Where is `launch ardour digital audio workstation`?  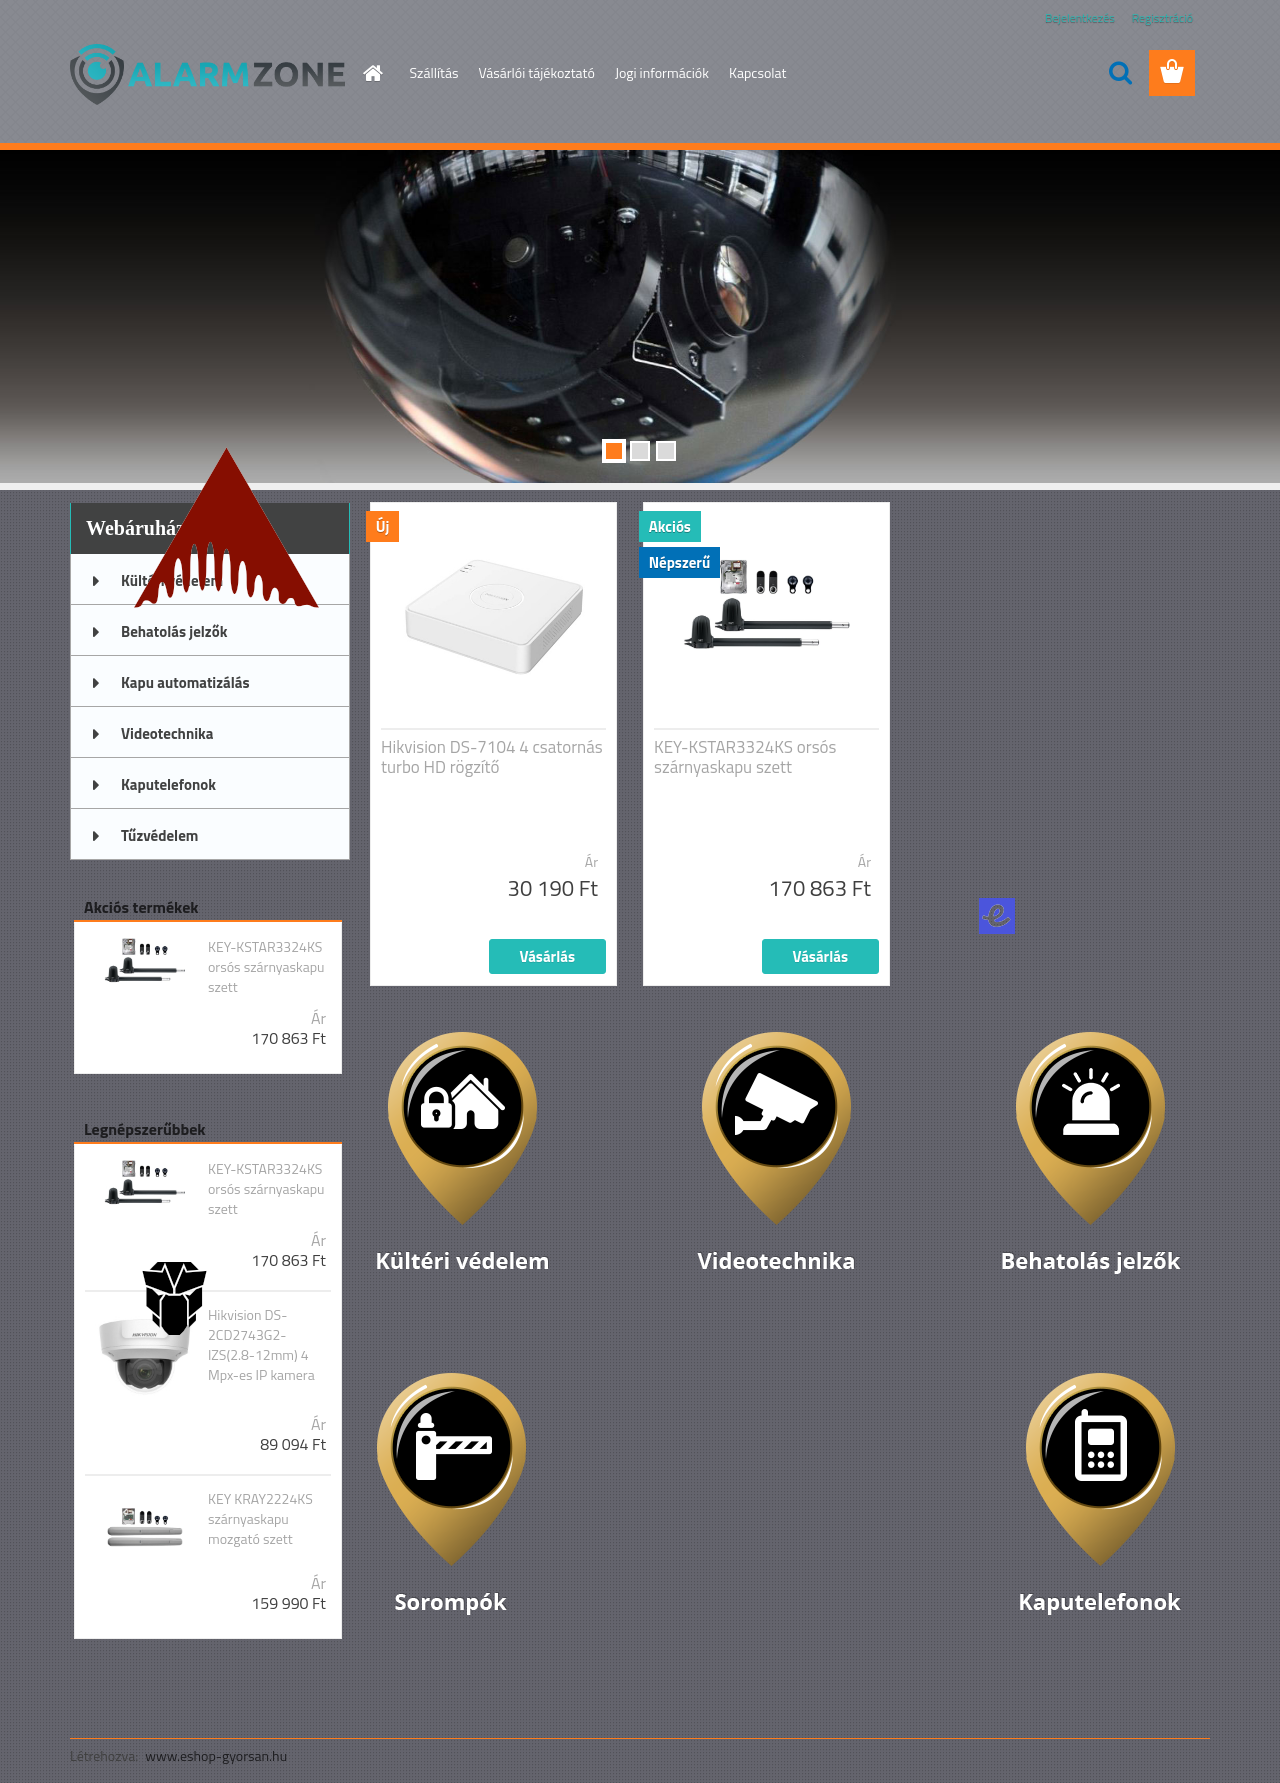 launch ardour digital audio workstation is located at coordinates (226, 527).